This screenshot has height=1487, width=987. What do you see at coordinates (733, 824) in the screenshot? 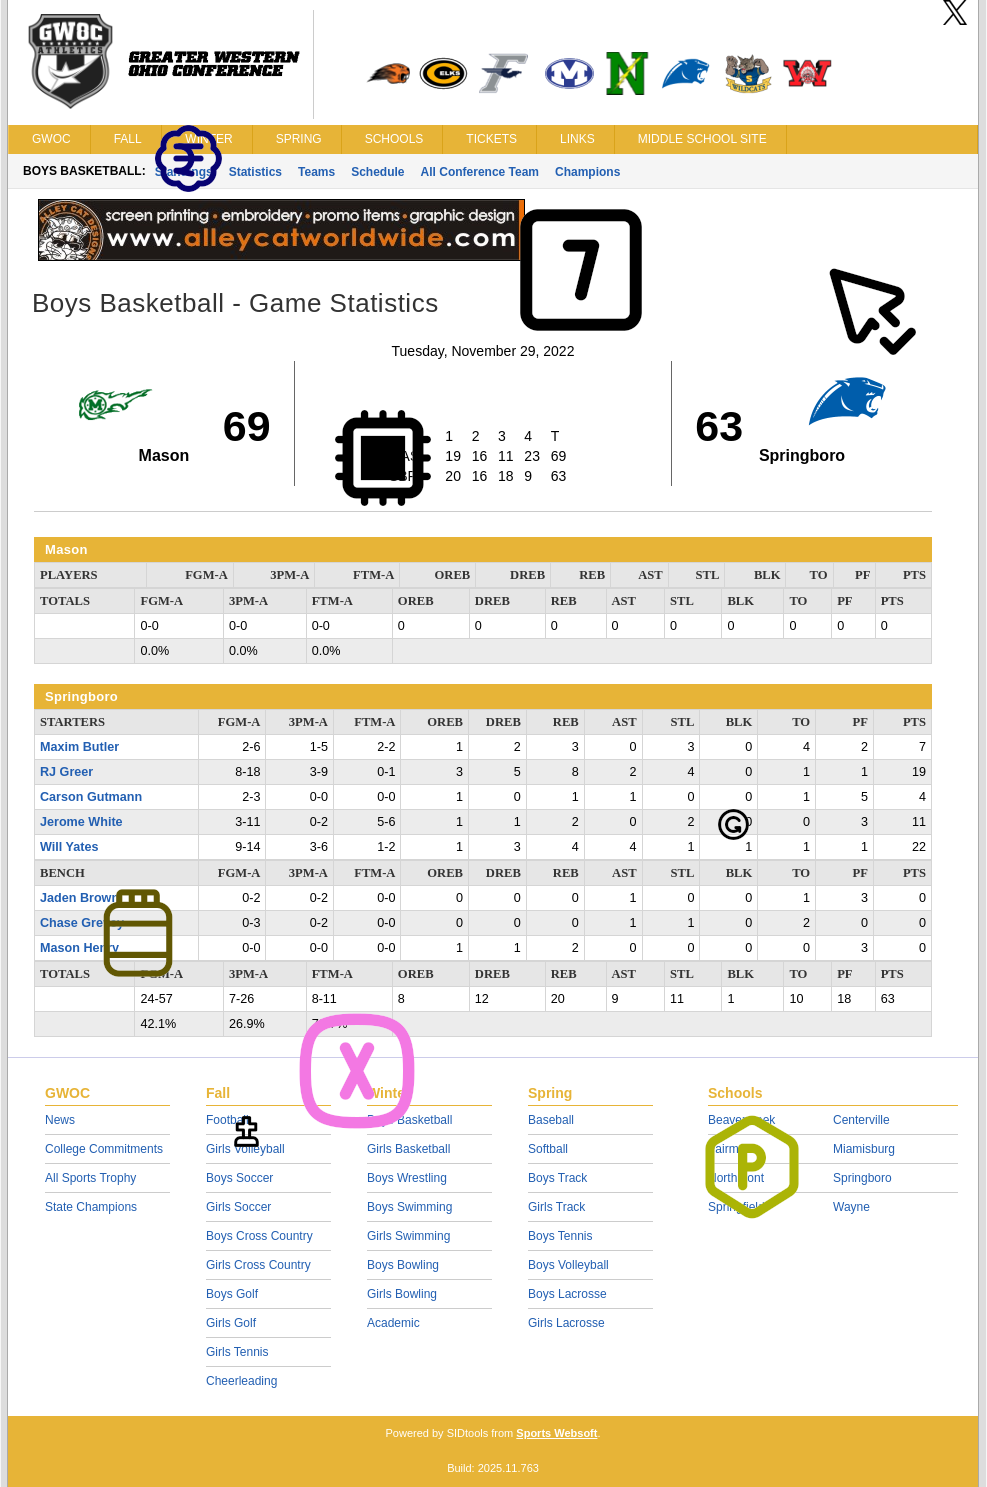
I see `open Grammarly writing assistant` at bounding box center [733, 824].